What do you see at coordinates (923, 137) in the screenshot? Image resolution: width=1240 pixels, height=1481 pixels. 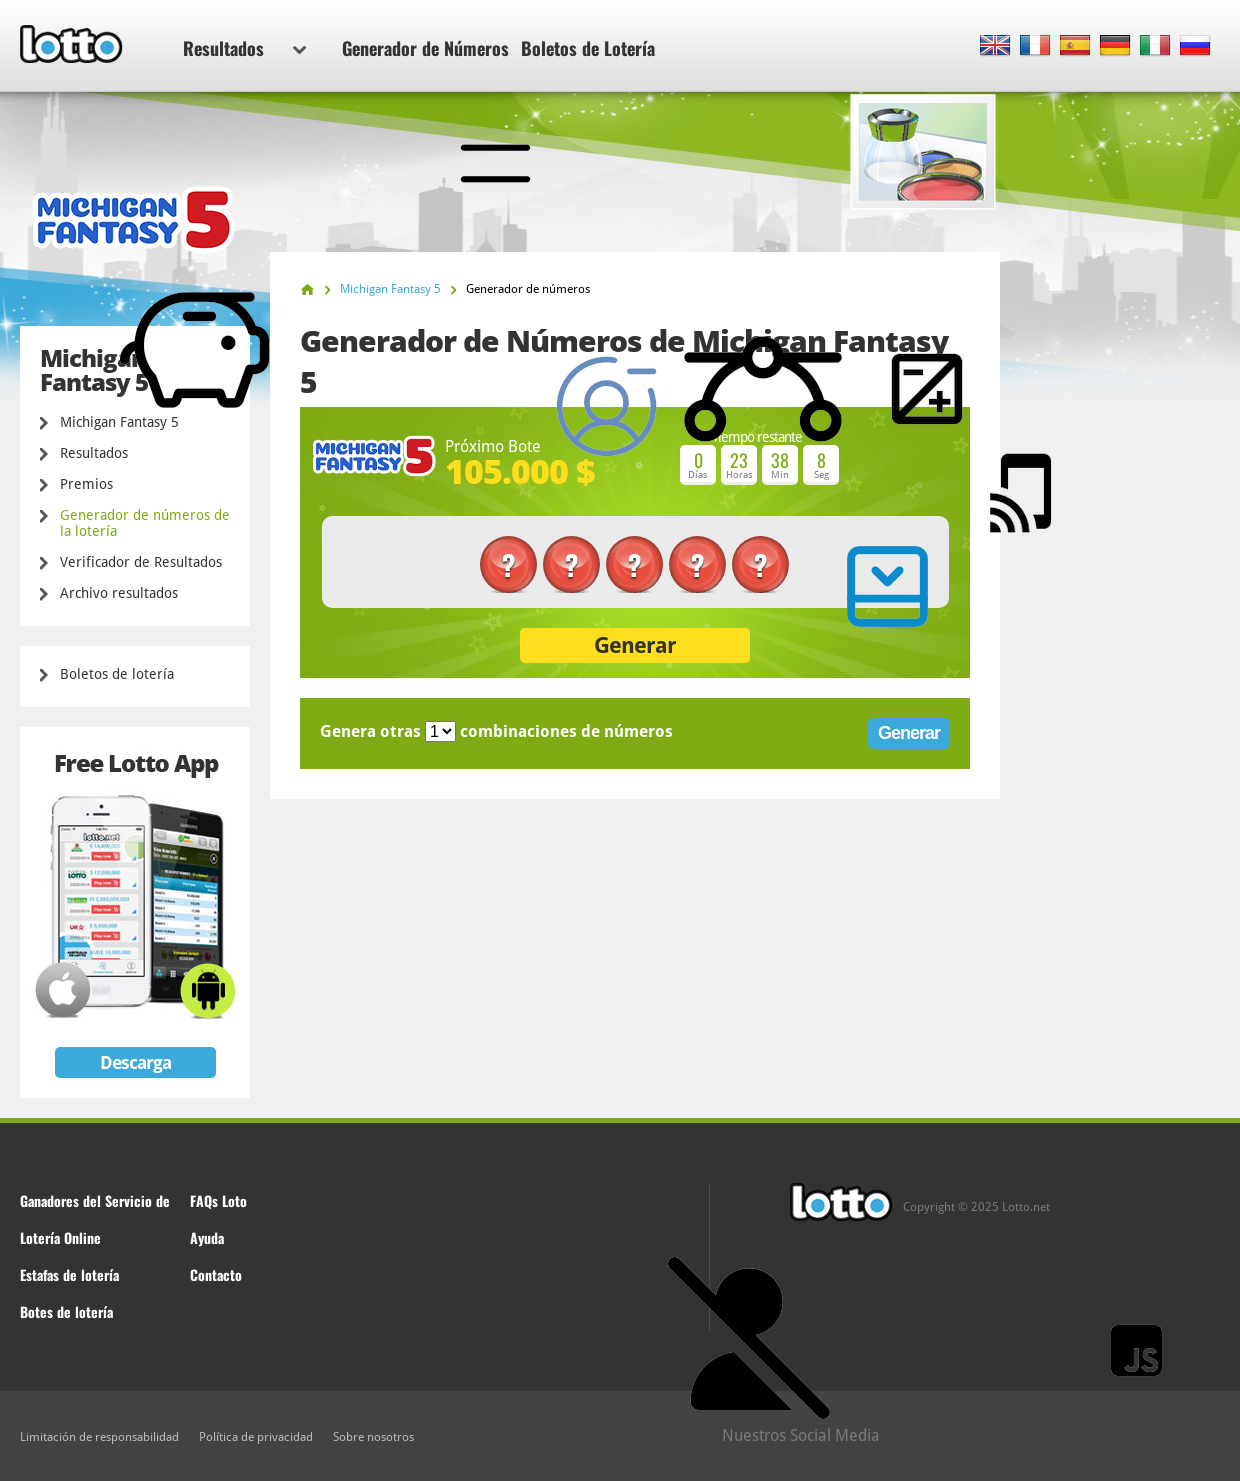 I see `view photos or images` at bounding box center [923, 137].